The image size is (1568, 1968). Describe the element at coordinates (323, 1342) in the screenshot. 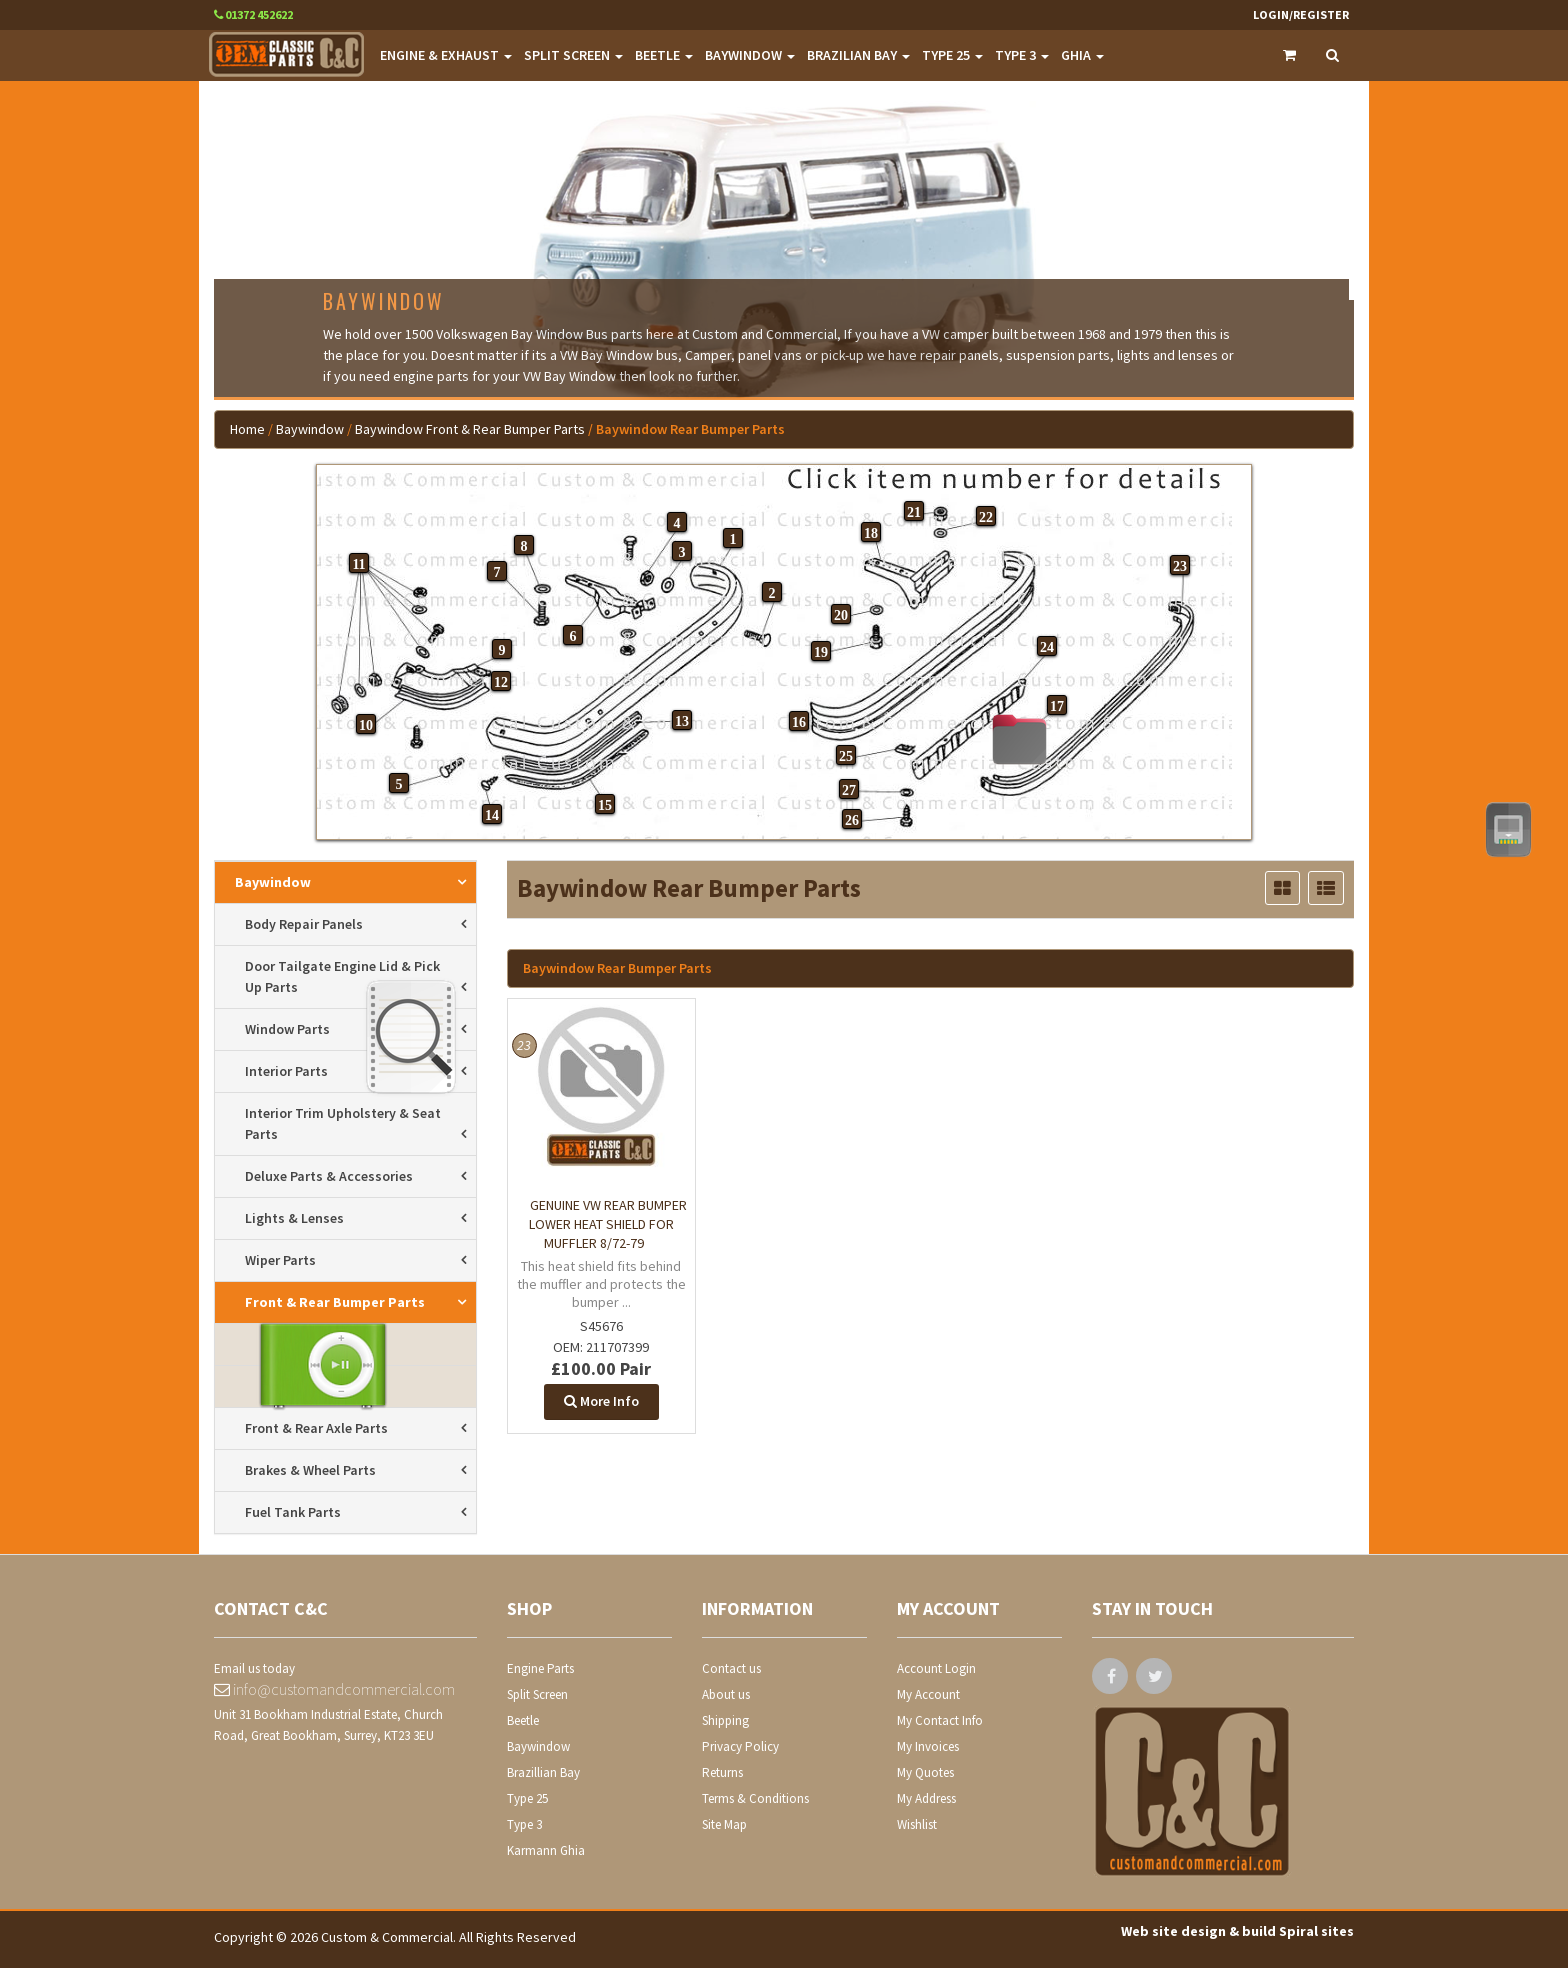

I see `iPod shuffle device indicator` at that location.